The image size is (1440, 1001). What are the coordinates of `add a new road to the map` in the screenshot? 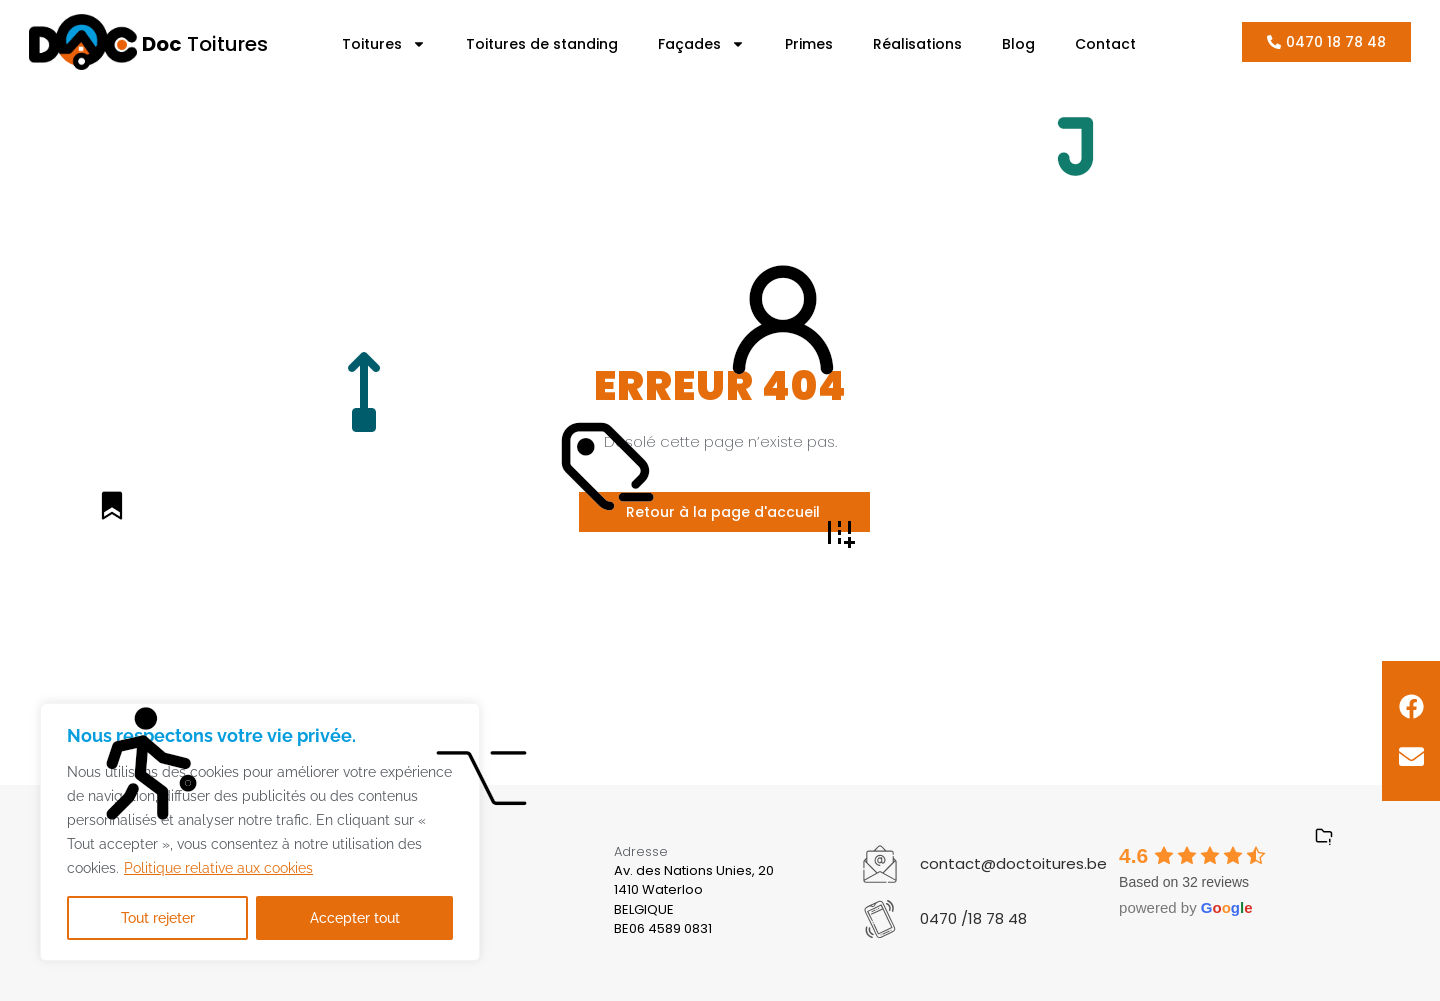 It's located at (839, 532).